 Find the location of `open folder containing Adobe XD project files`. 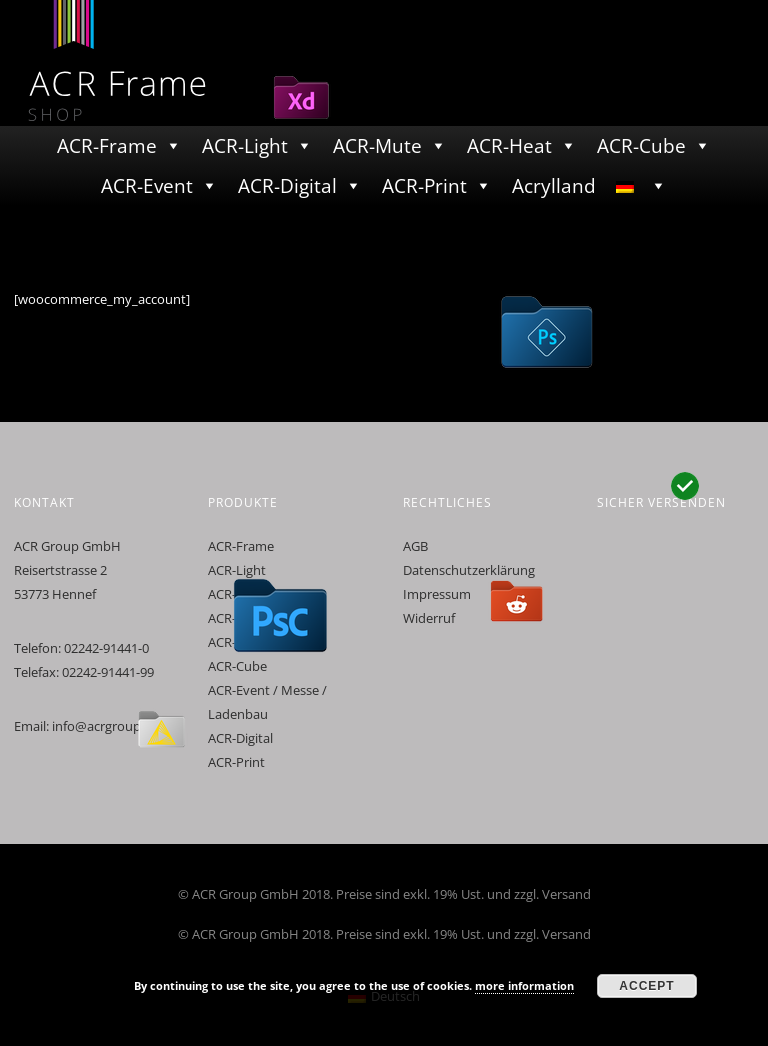

open folder containing Adobe XD project files is located at coordinates (301, 99).